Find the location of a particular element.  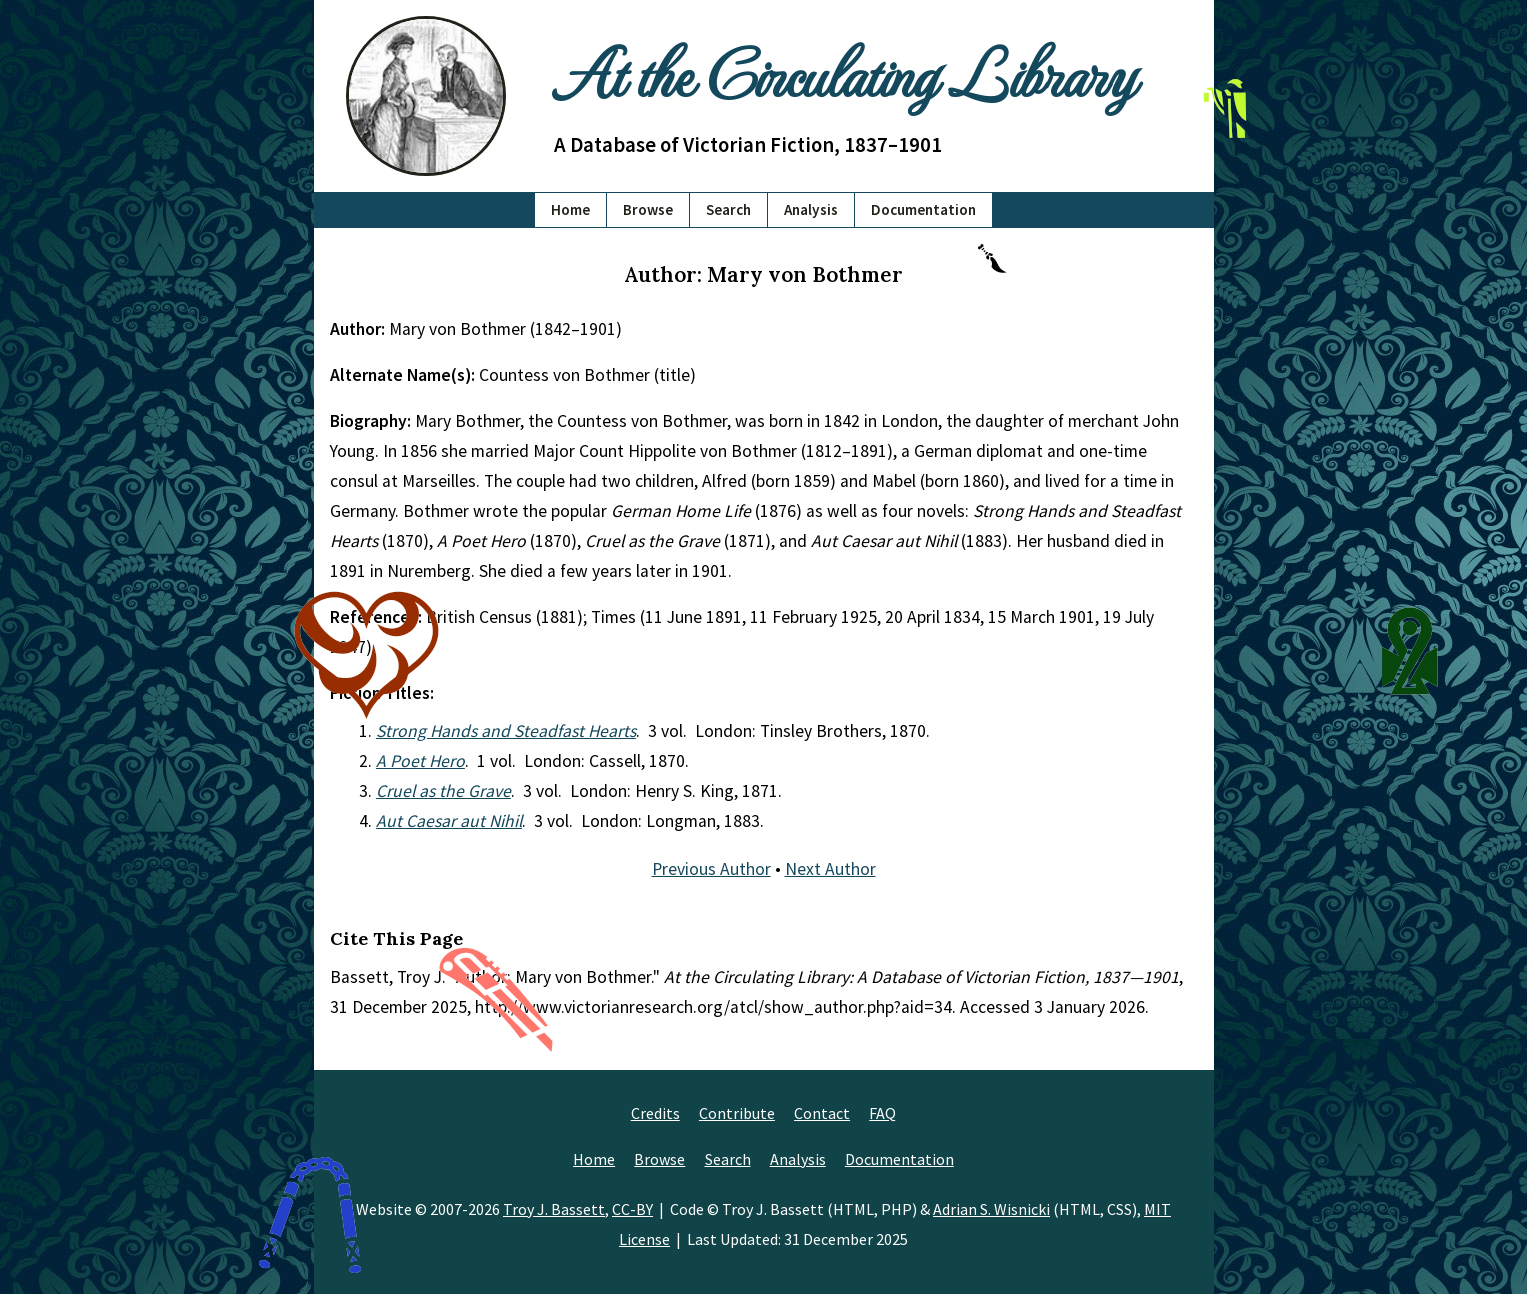

indicates an eldritch or lovecraftian game element is located at coordinates (366, 651).